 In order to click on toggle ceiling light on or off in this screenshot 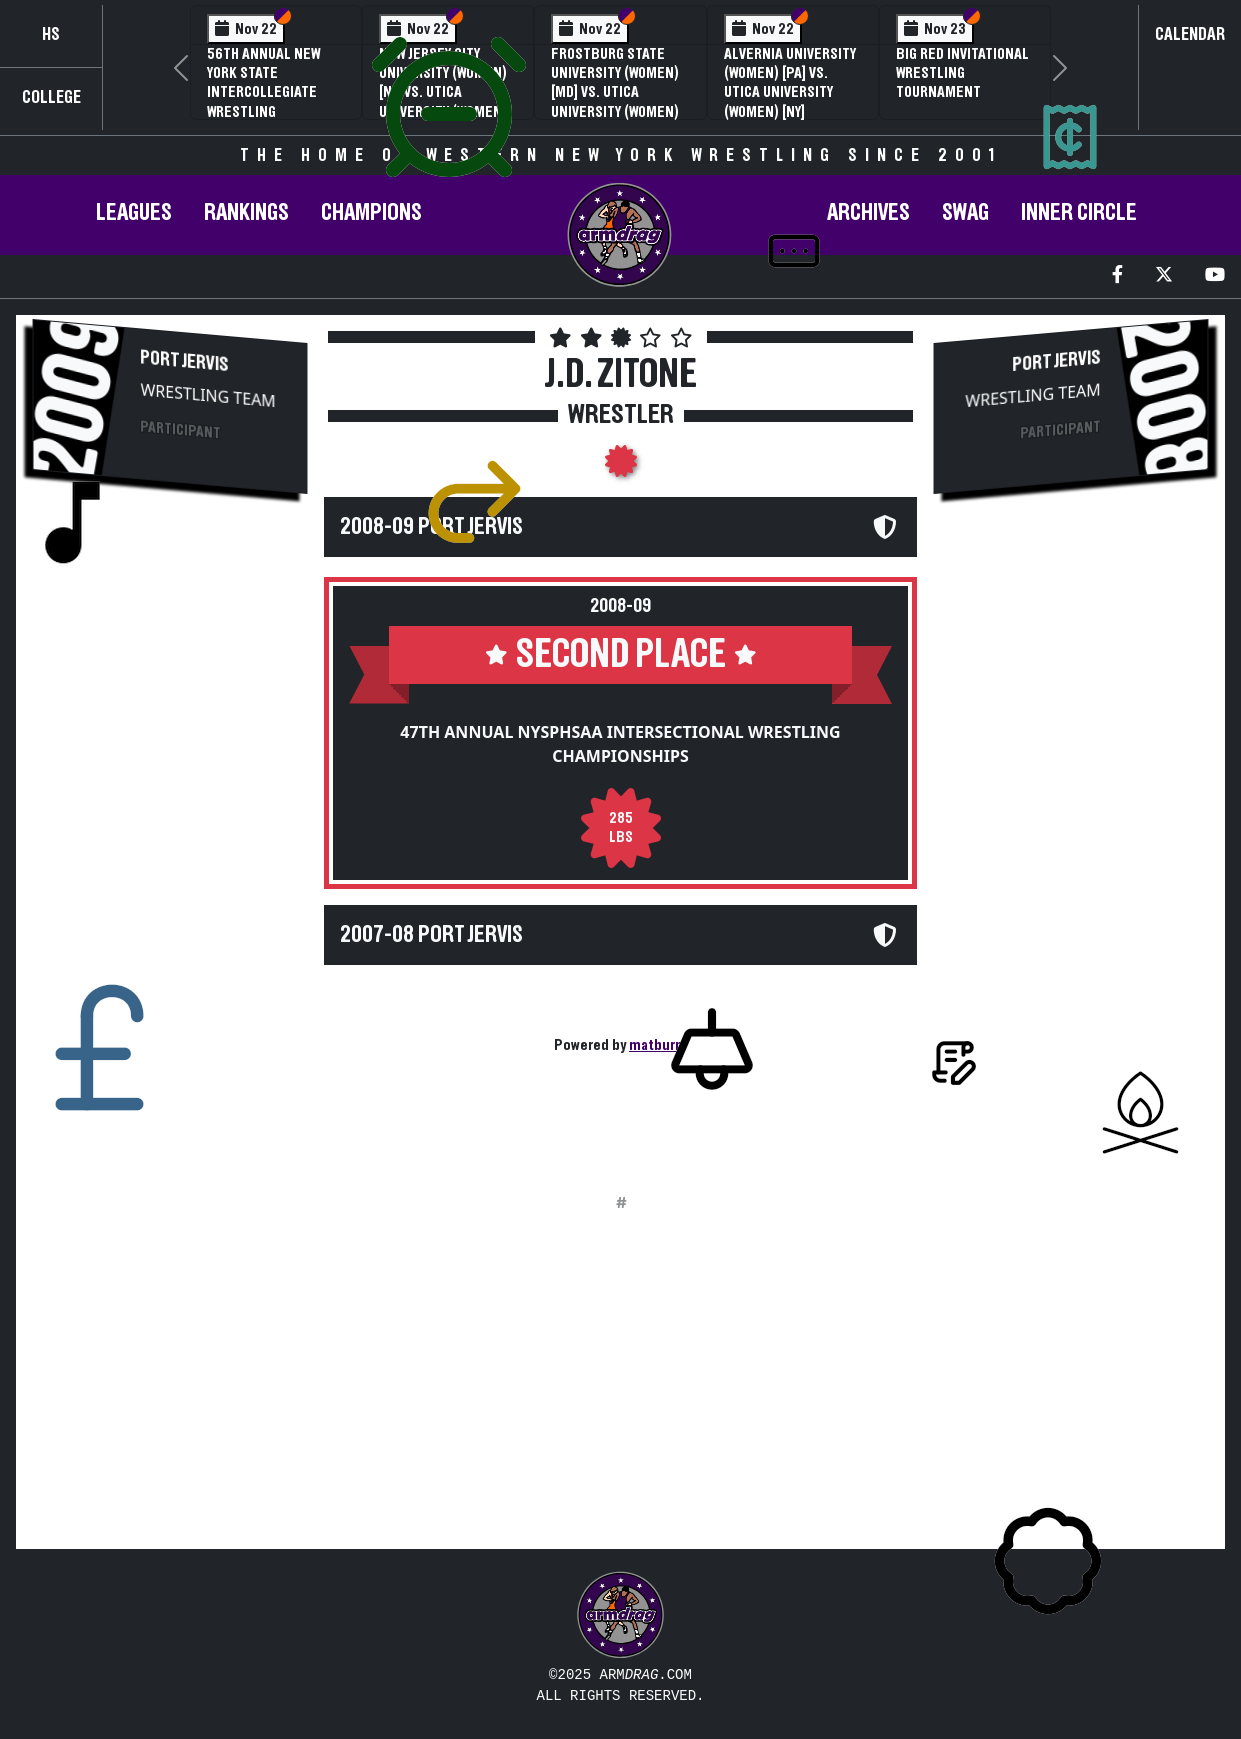, I will do `click(712, 1053)`.